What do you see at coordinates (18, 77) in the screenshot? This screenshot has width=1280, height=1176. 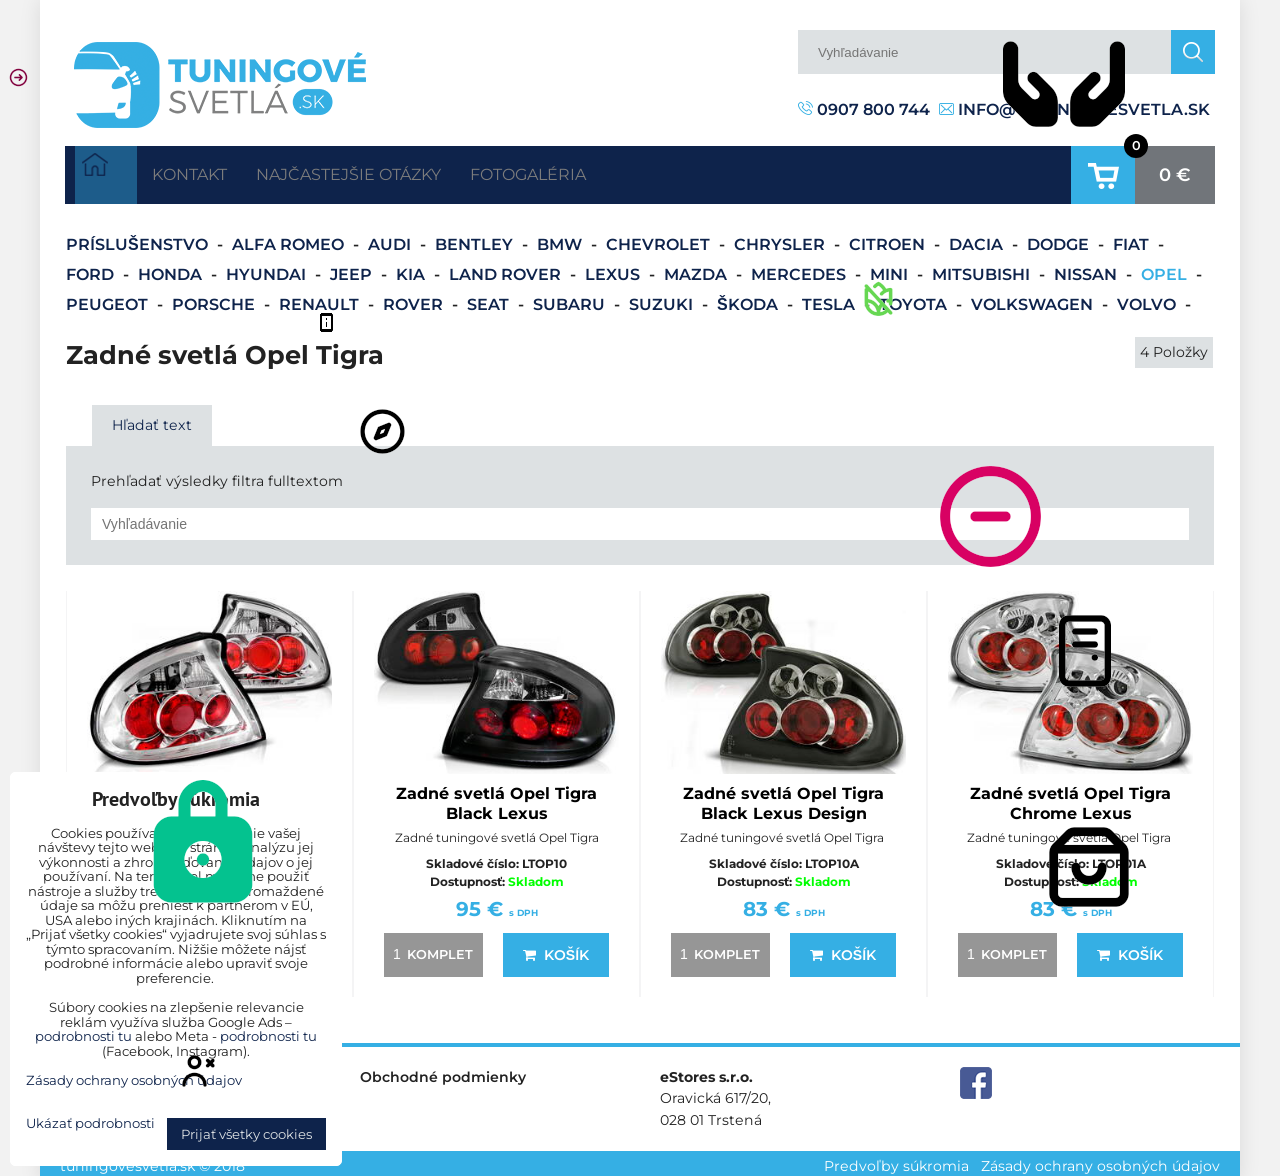 I see `proceed to the next step` at bounding box center [18, 77].